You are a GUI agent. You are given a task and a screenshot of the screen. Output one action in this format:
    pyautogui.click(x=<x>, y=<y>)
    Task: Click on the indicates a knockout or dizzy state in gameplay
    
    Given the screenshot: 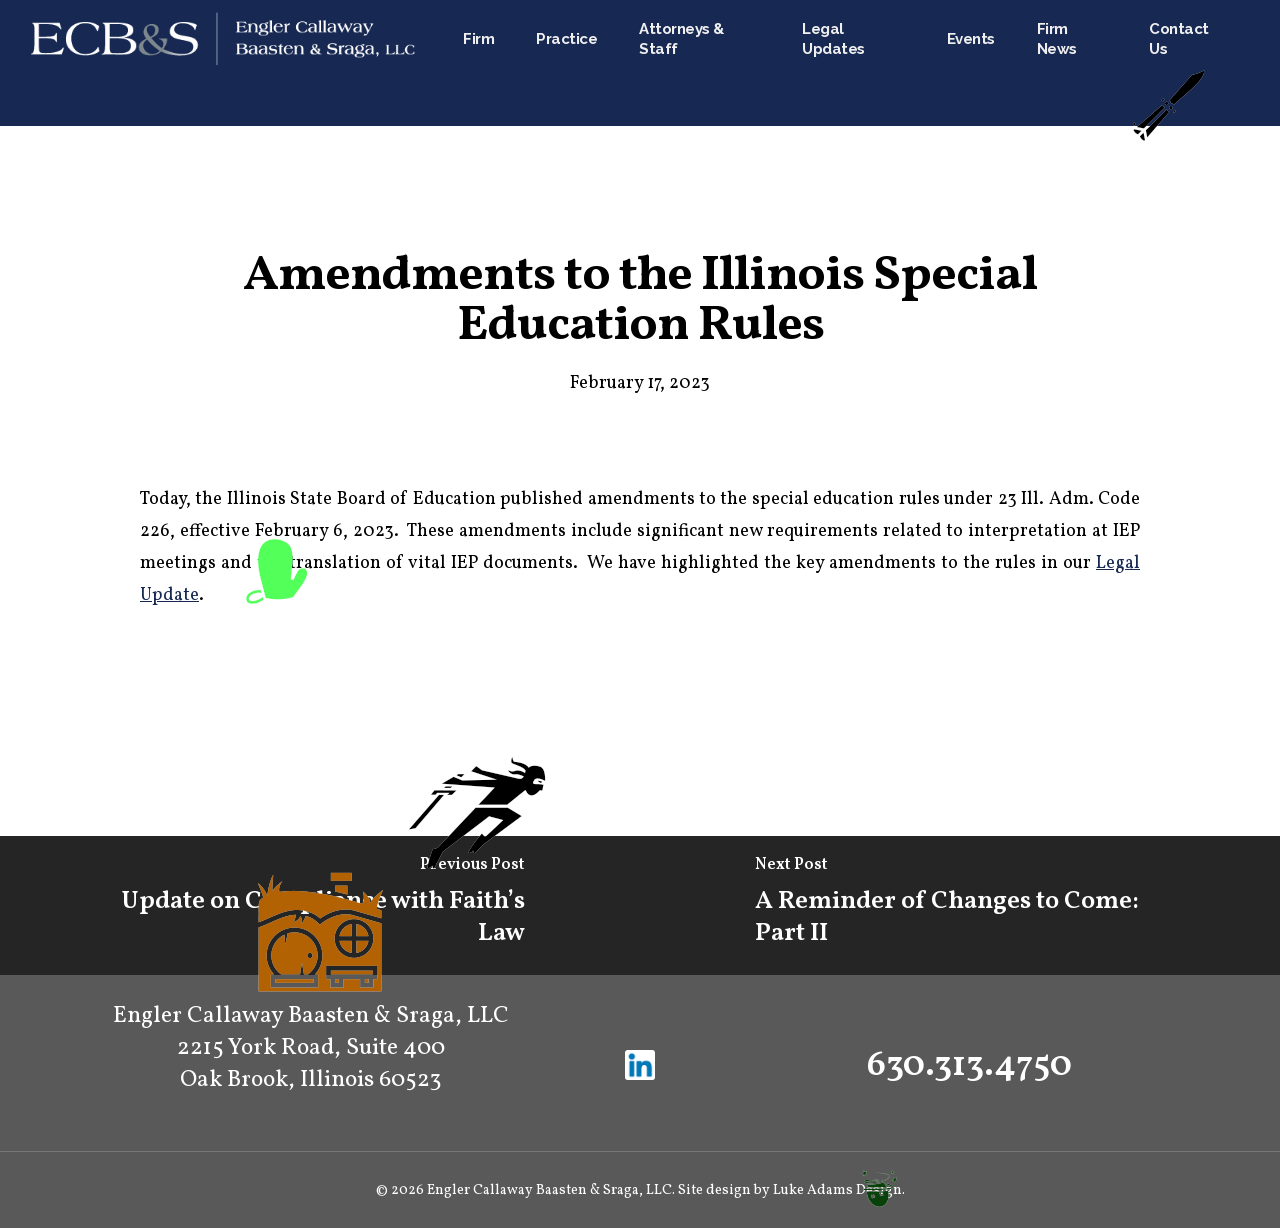 What is the action you would take?
    pyautogui.click(x=879, y=1188)
    